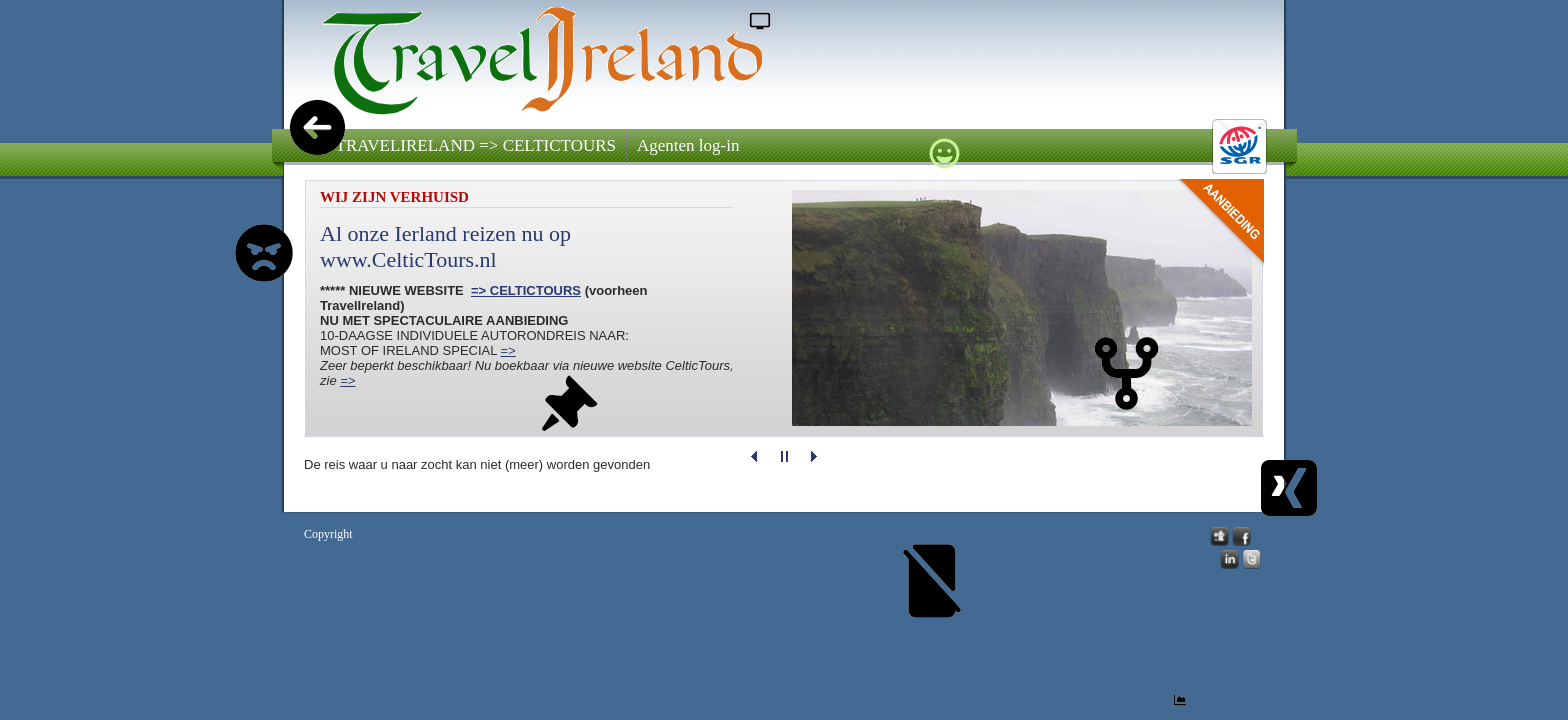 Image resolution: width=1568 pixels, height=720 pixels. Describe the element at coordinates (1289, 488) in the screenshot. I see `open xing profile or app` at that location.